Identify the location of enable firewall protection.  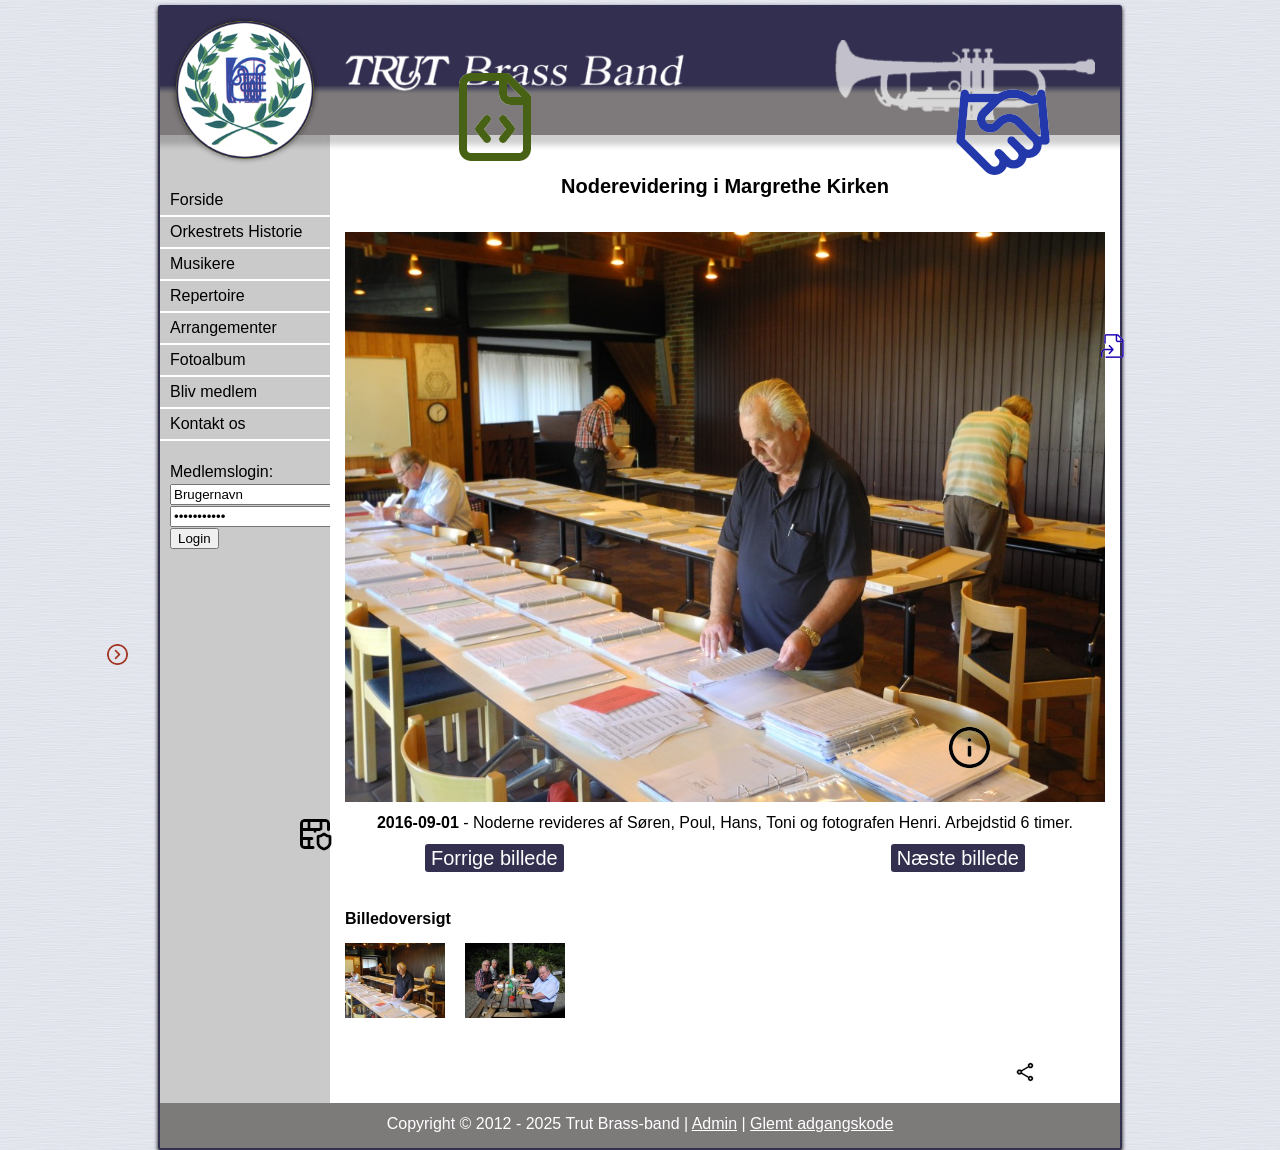
(315, 834).